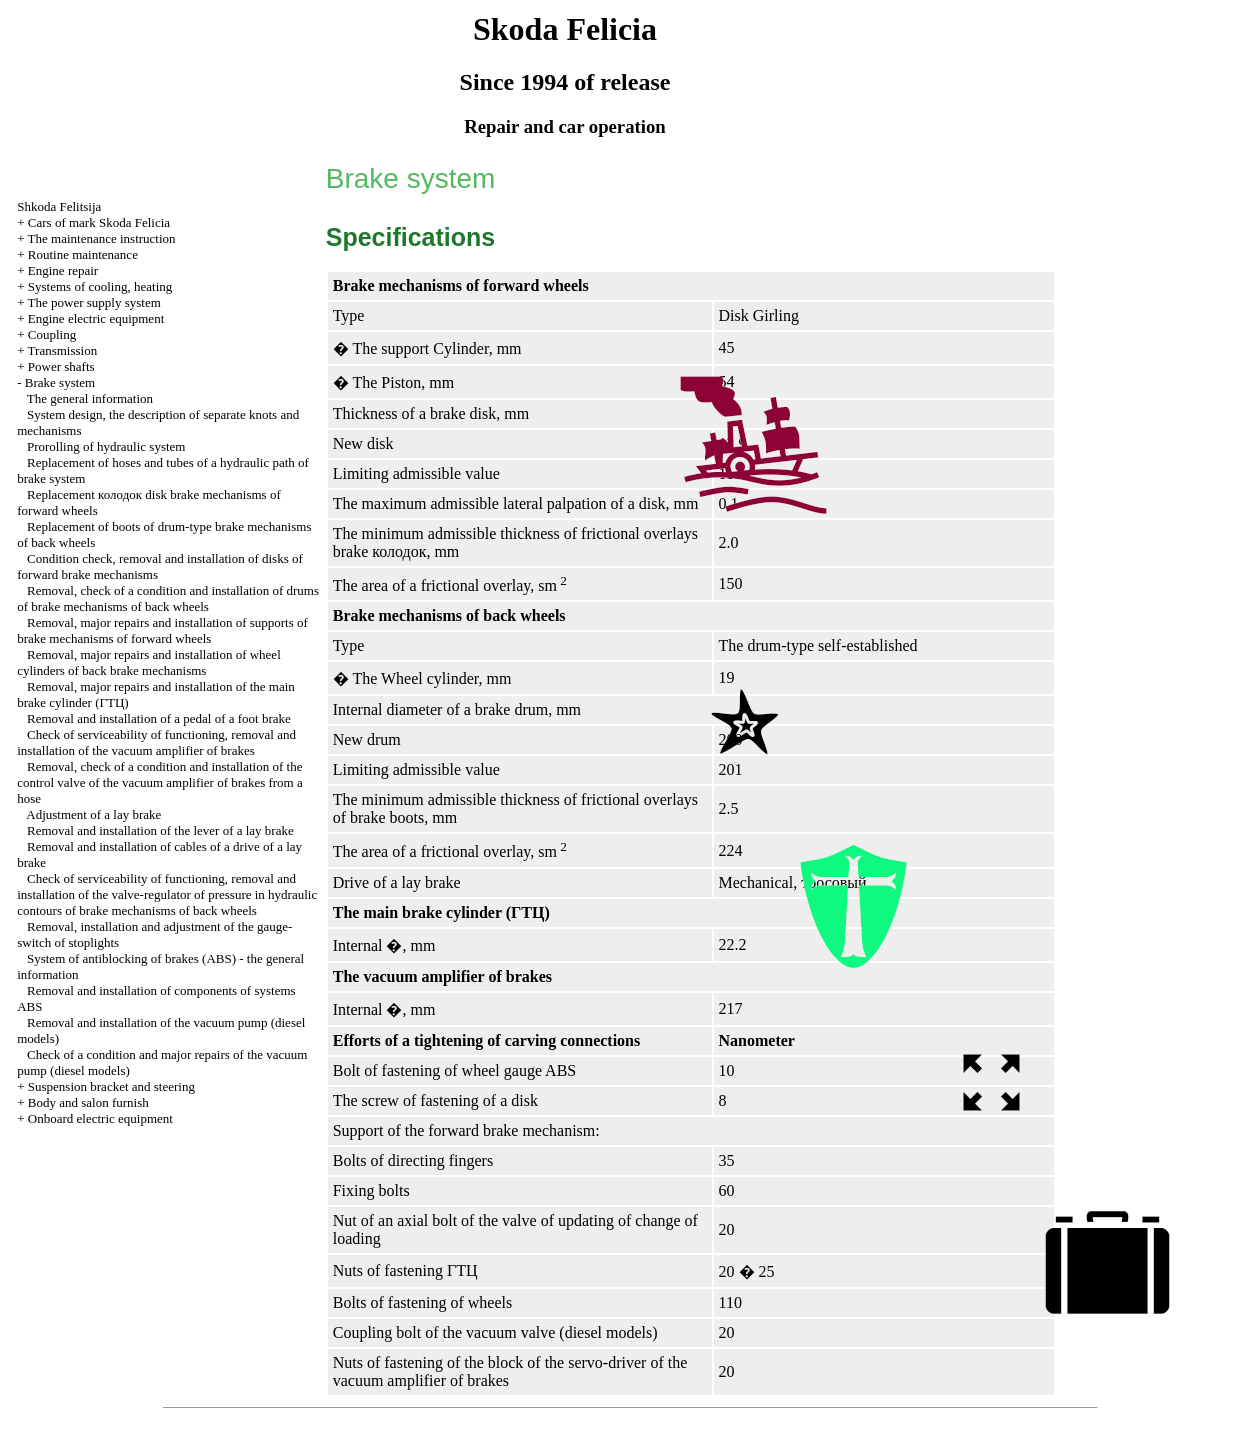  Describe the element at coordinates (754, 450) in the screenshot. I see `view naval fleet or warship units` at that location.